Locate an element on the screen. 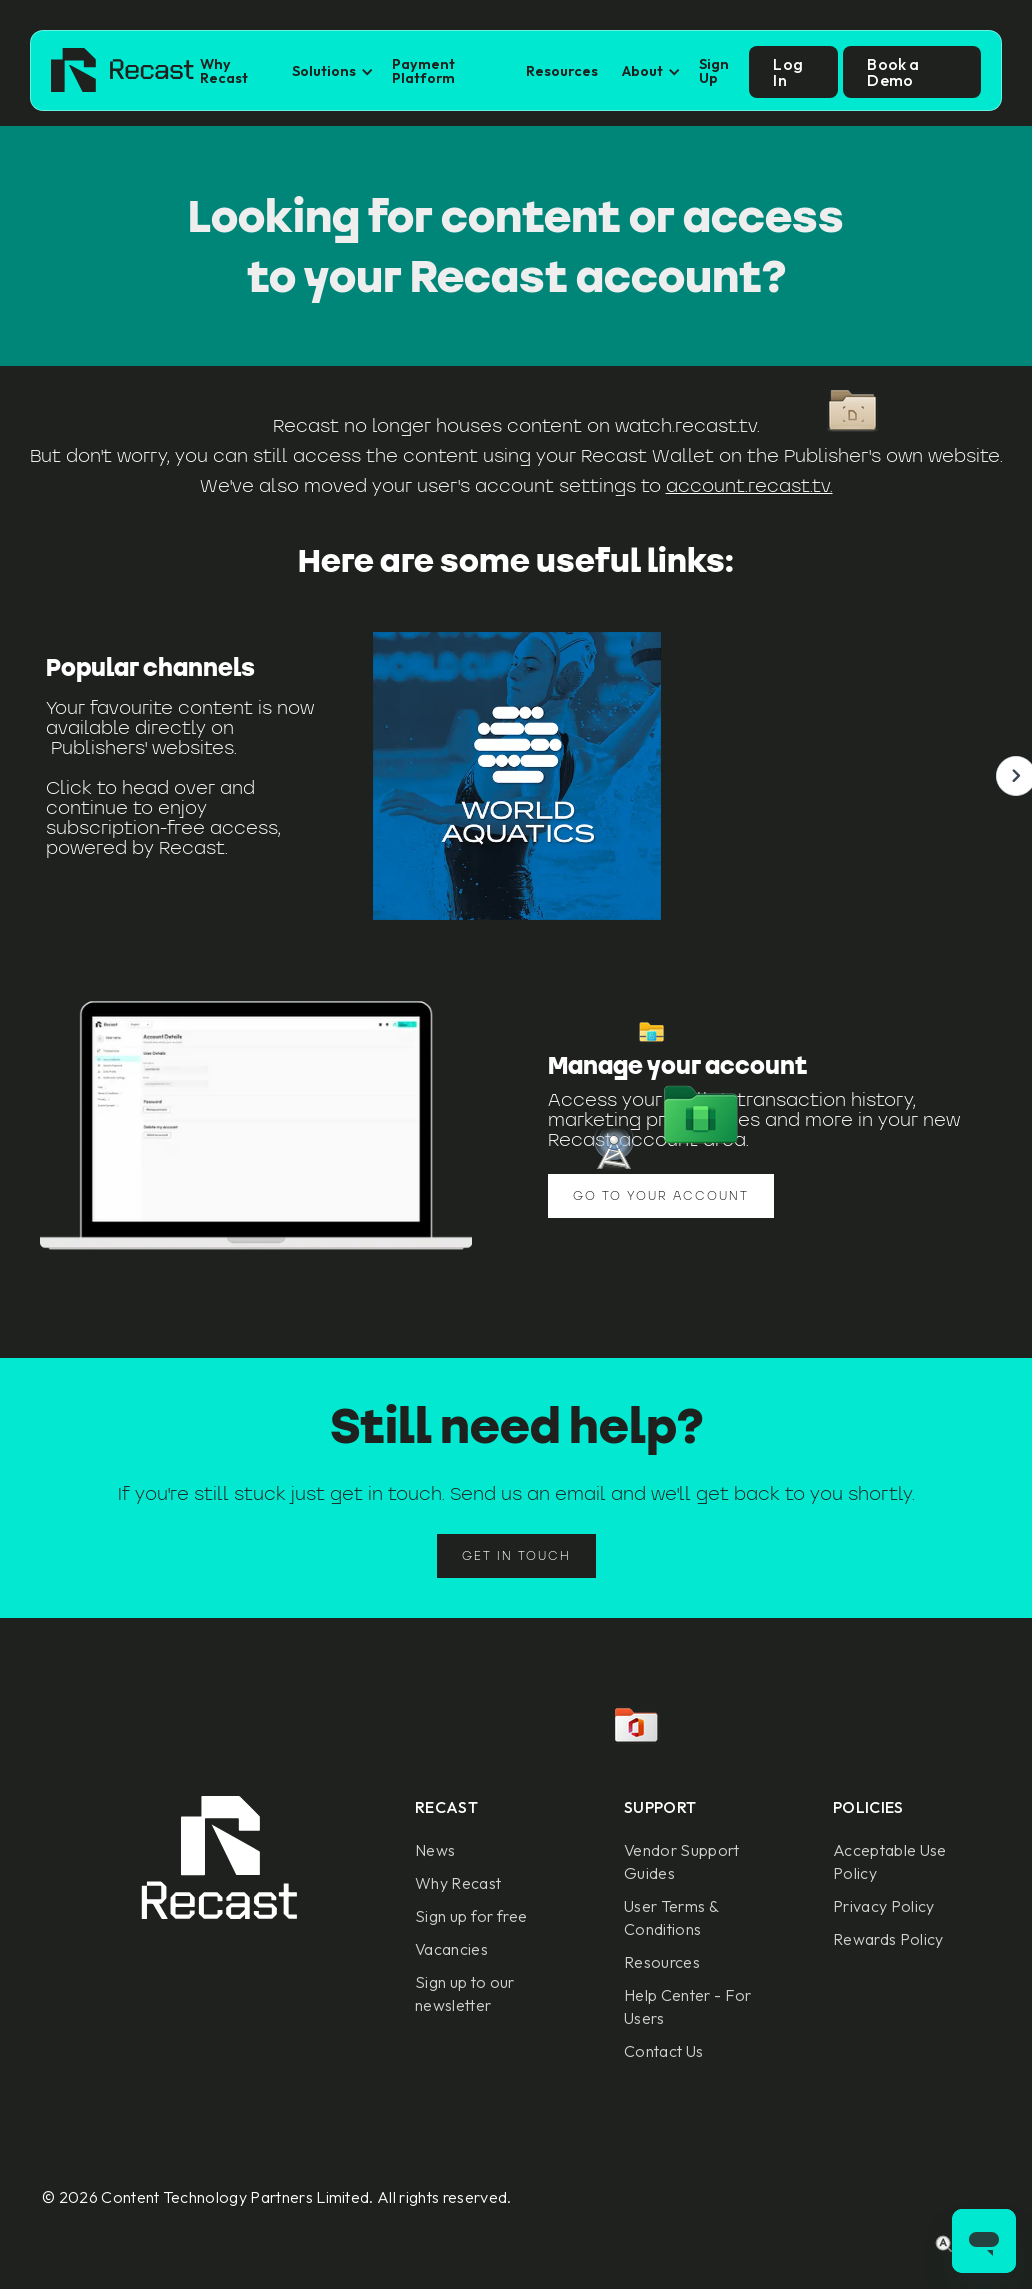 This screenshot has width=1032, height=2289. indicates wireless network connectivity status is located at coordinates (614, 1149).